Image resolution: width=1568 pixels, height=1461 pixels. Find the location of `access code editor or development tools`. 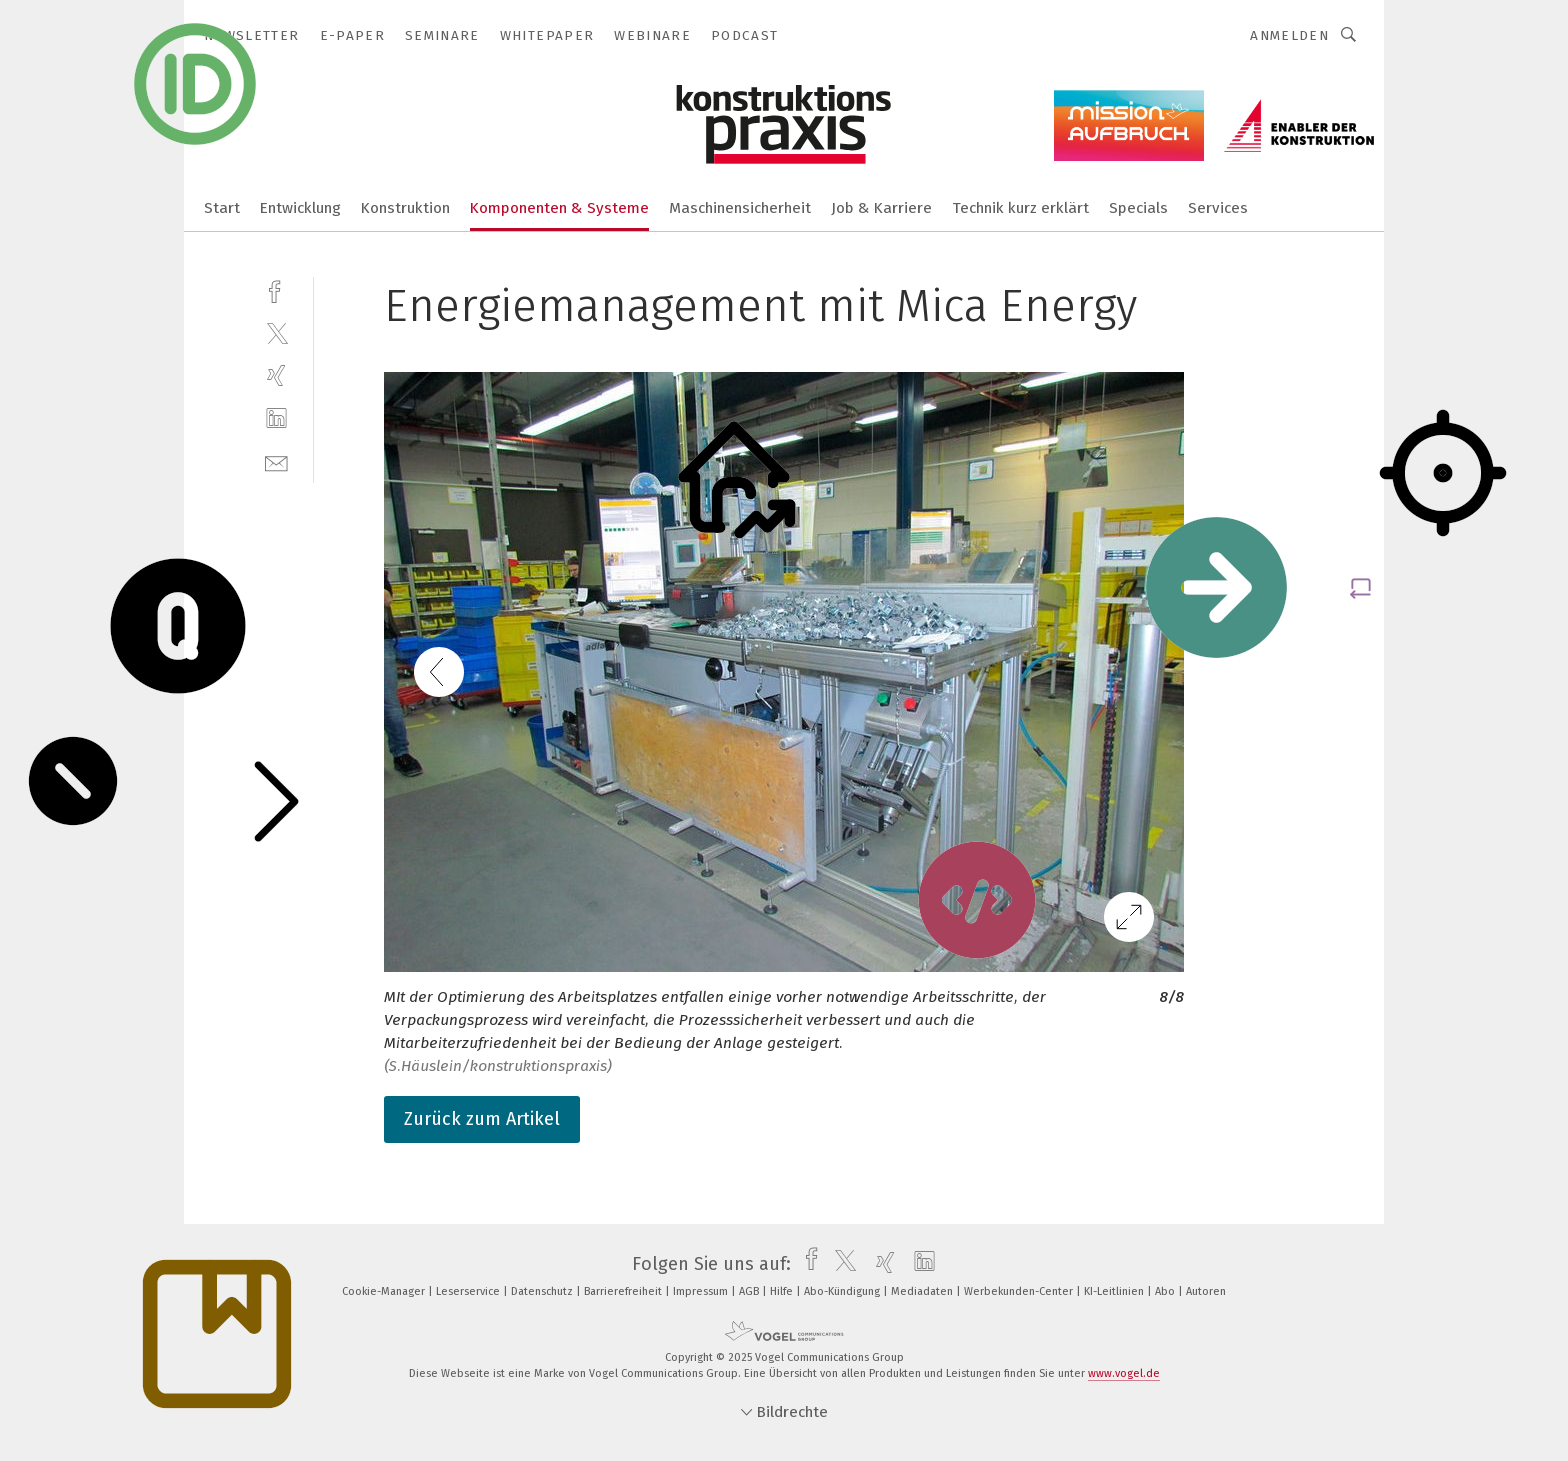

access code editor or development tools is located at coordinates (977, 900).